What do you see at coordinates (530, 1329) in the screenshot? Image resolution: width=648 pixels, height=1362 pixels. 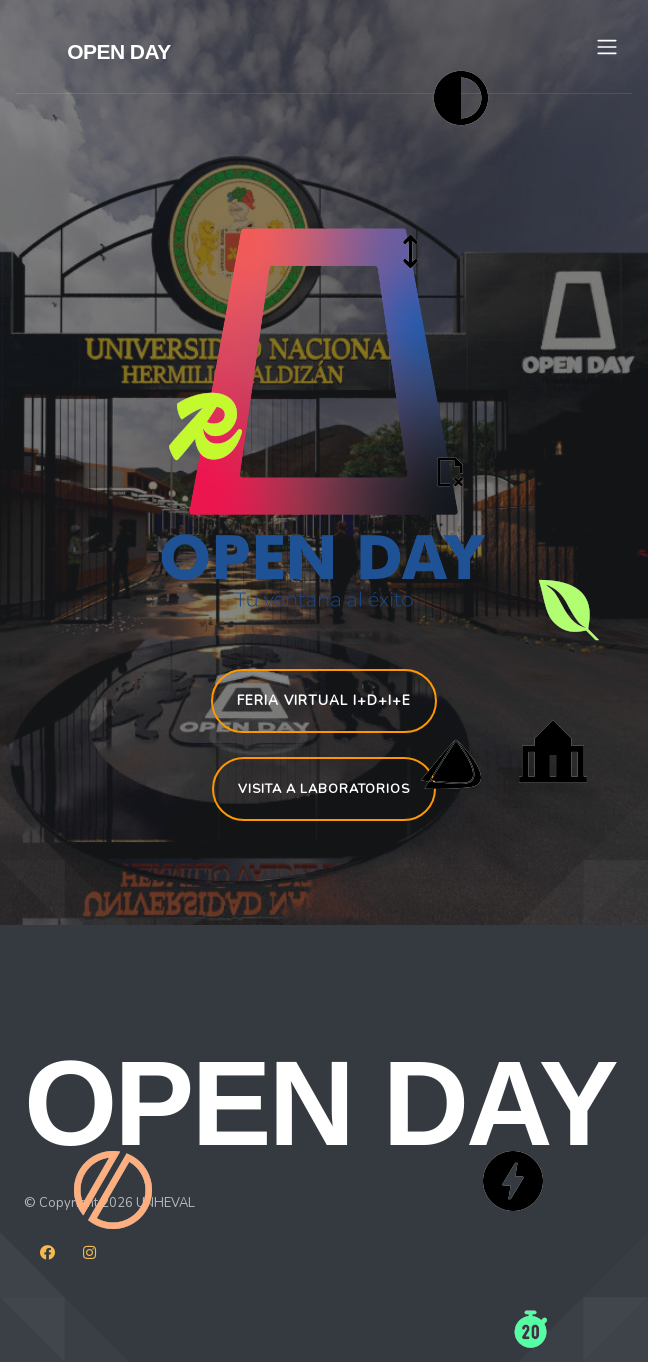 I see `set a 20-second timer` at bounding box center [530, 1329].